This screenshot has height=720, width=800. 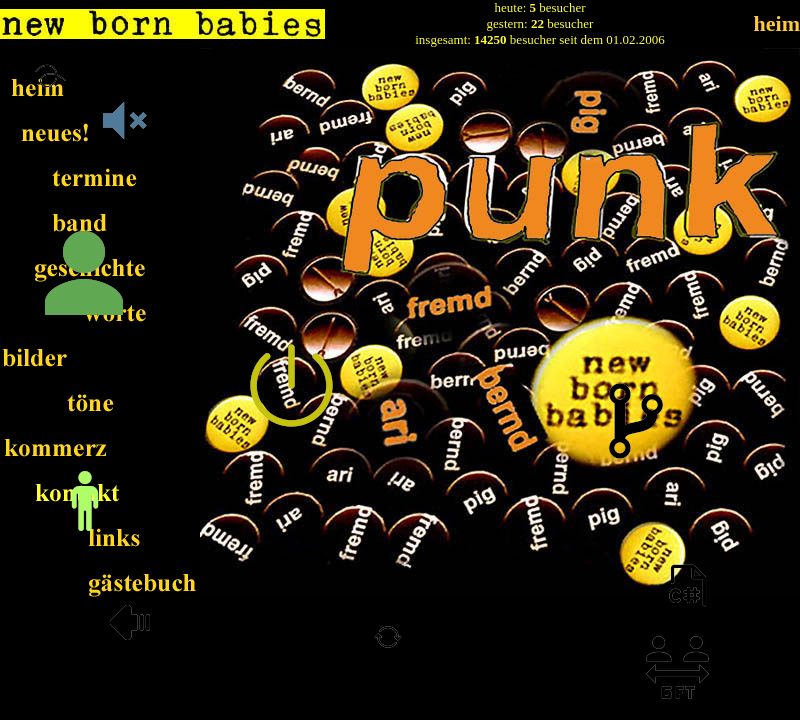 What do you see at coordinates (388, 637) in the screenshot?
I see `sync data across devices` at bounding box center [388, 637].